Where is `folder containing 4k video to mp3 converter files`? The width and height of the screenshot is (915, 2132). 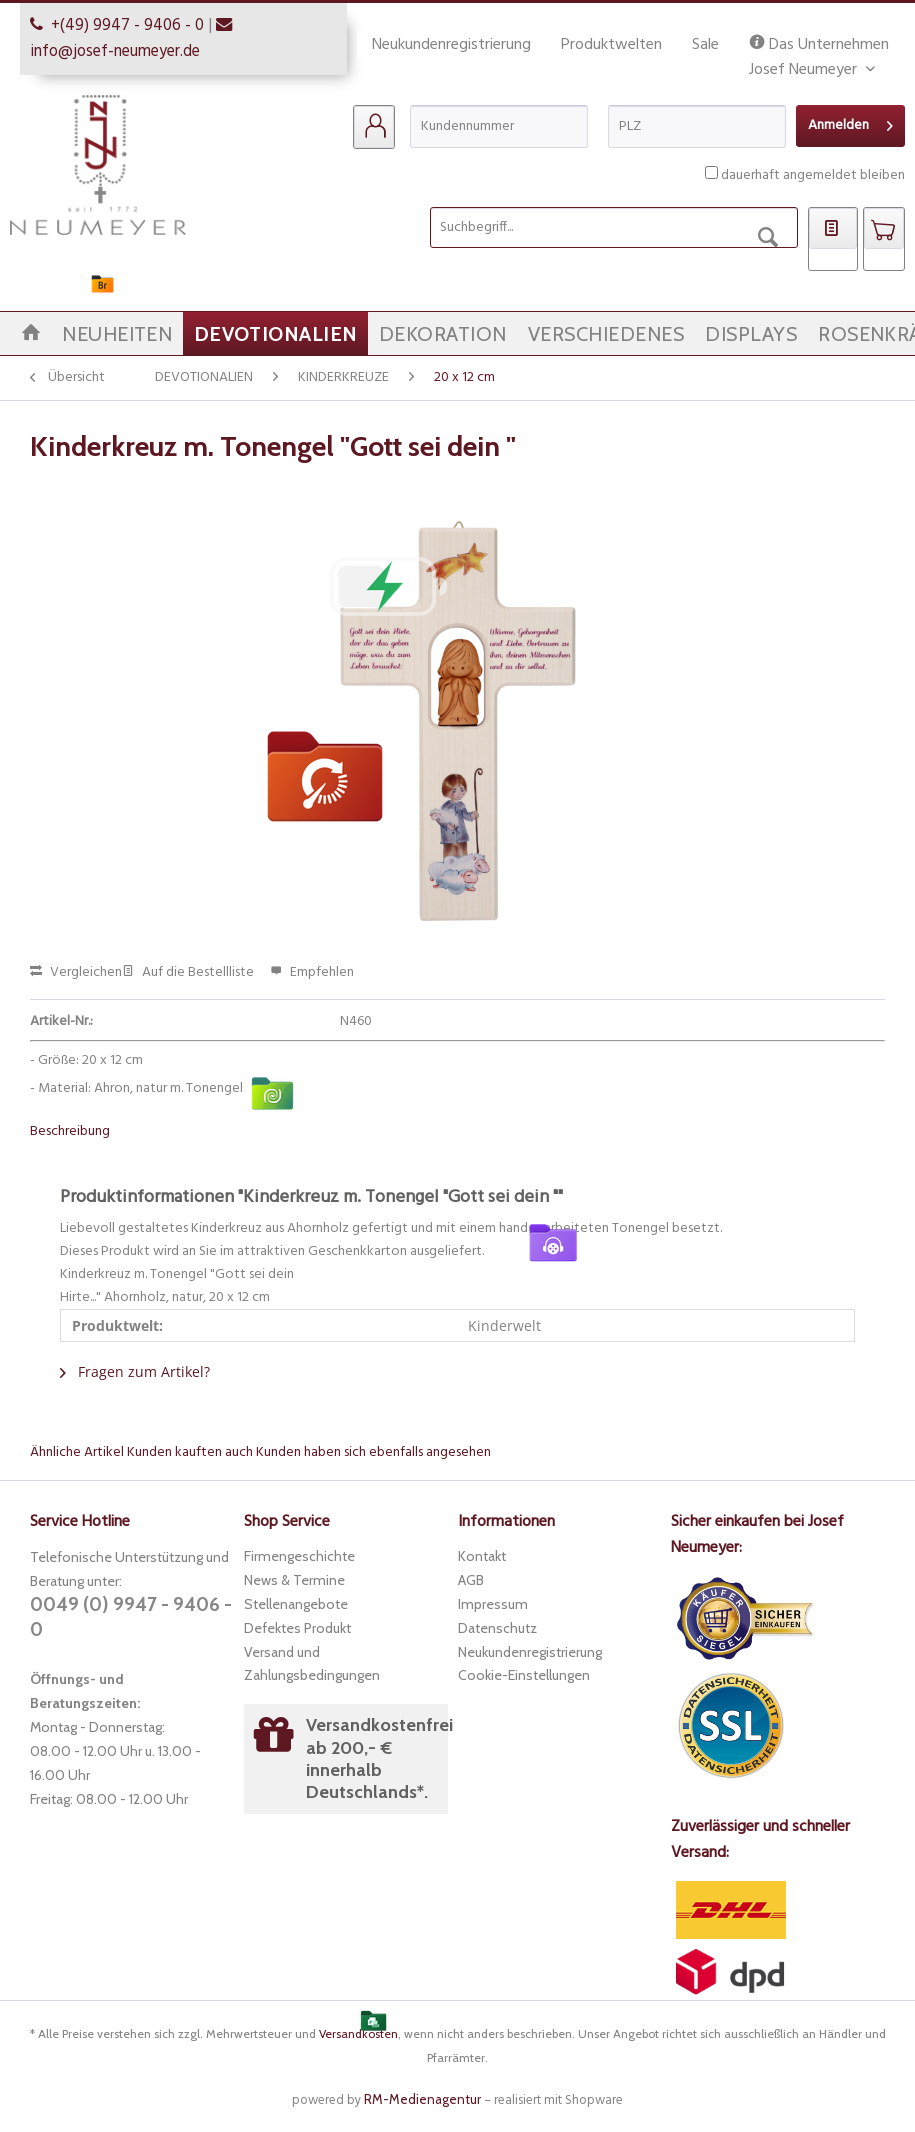 folder containing 4k video to mp3 converter files is located at coordinates (553, 1244).